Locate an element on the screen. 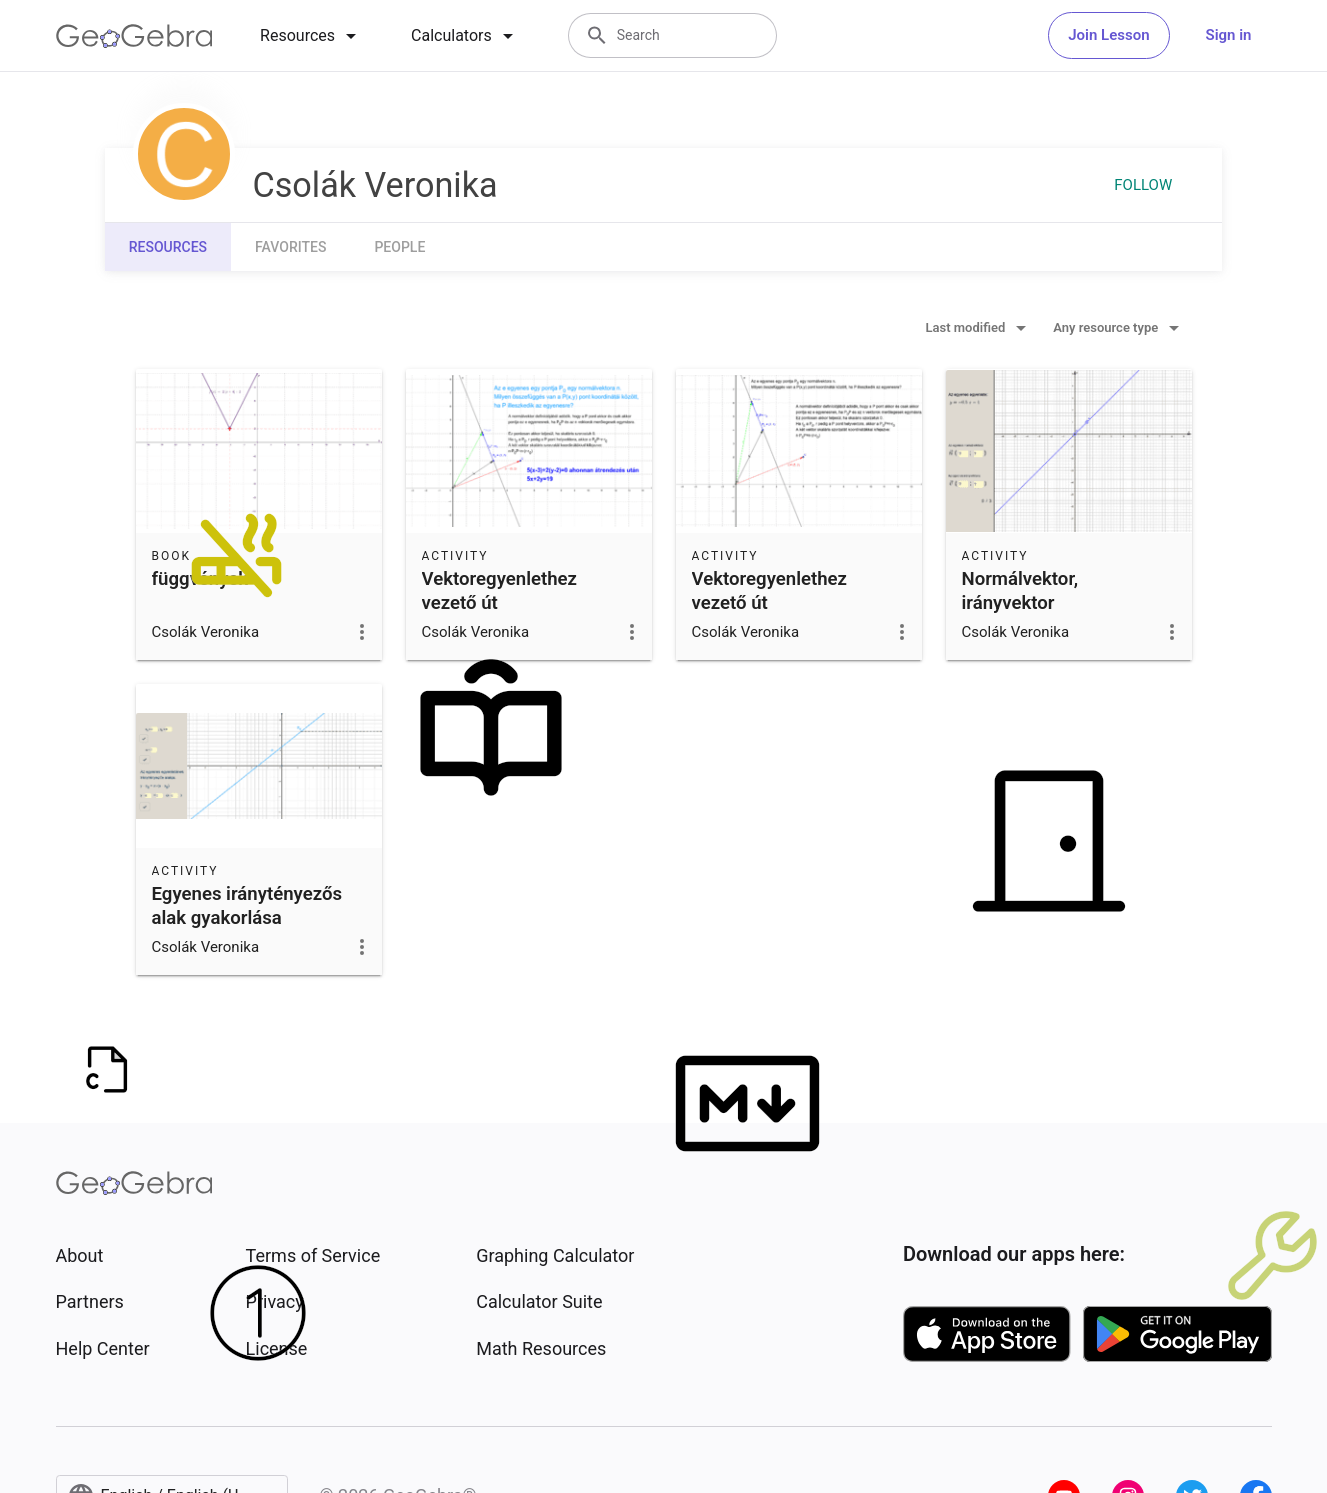  format text using markdown is located at coordinates (747, 1103).